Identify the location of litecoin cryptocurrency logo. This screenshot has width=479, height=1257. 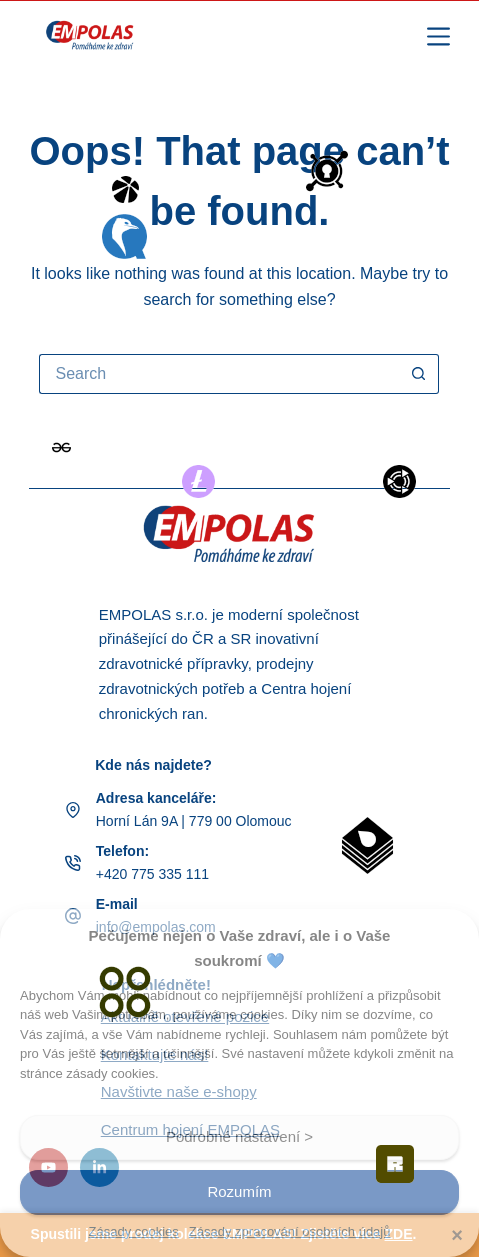
(198, 481).